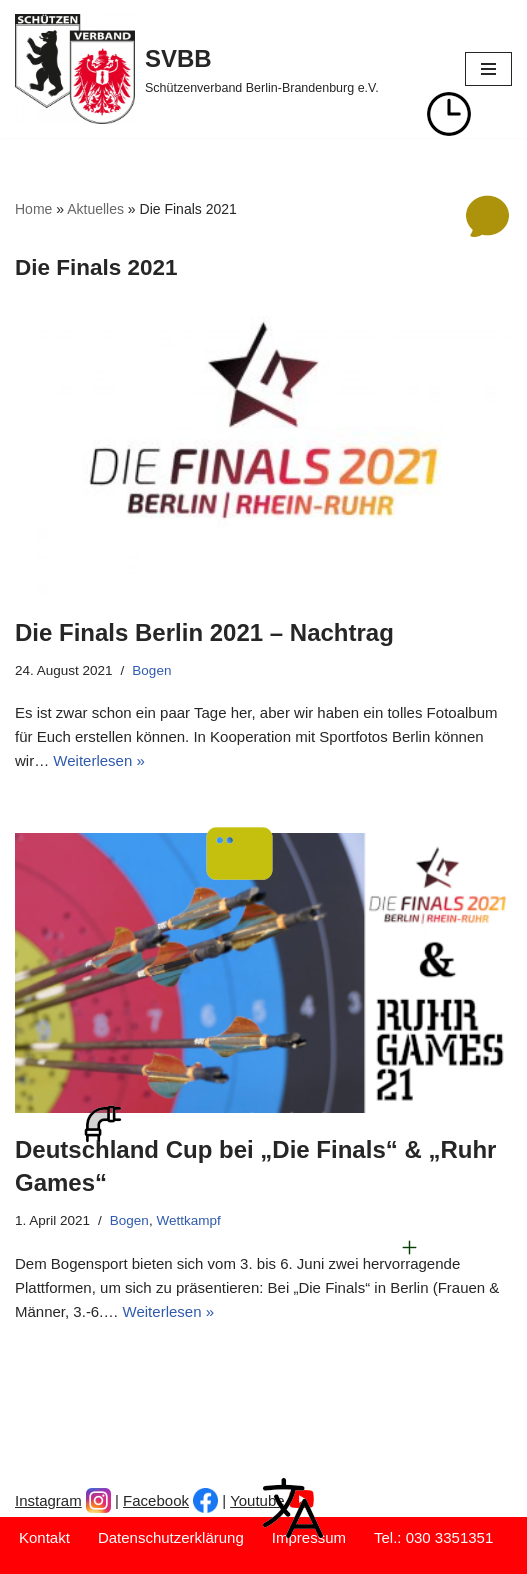  What do you see at coordinates (487, 215) in the screenshot?
I see `open chat or messaging` at bounding box center [487, 215].